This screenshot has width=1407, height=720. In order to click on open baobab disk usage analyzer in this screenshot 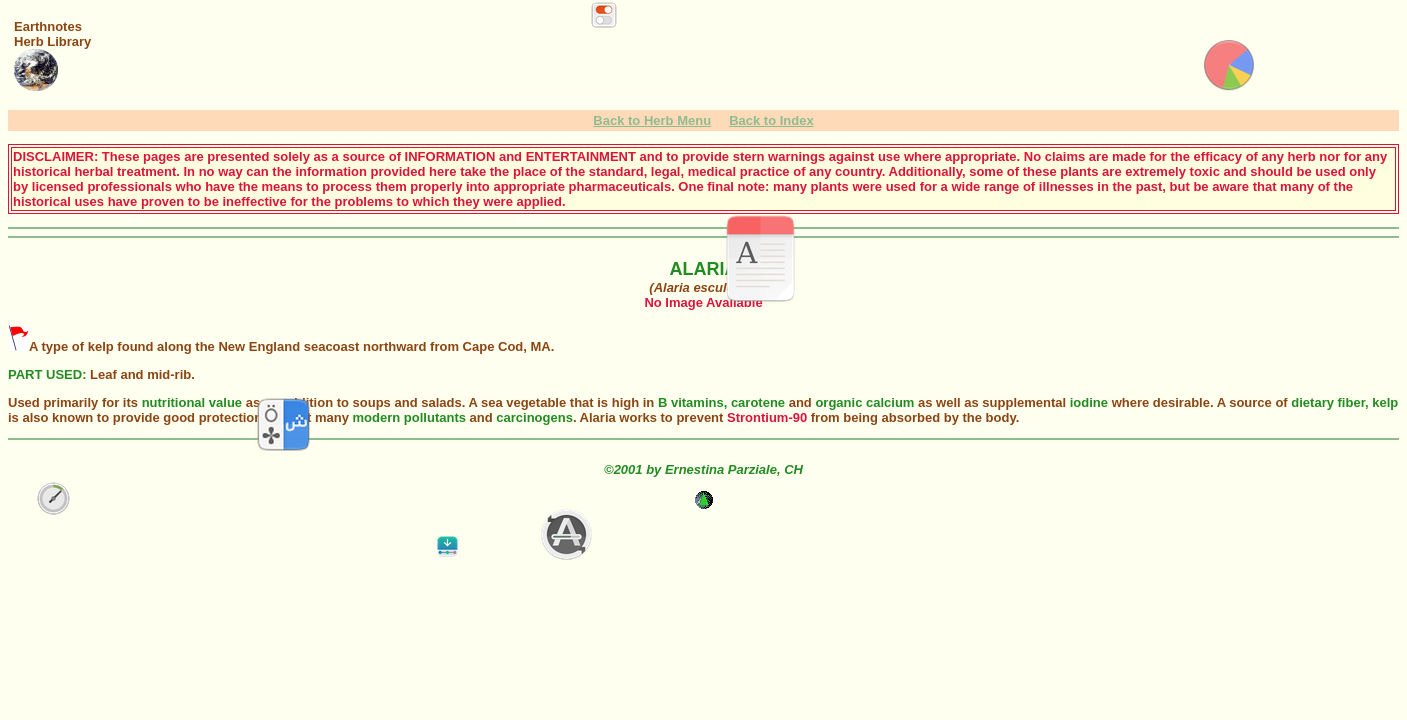, I will do `click(1229, 65)`.